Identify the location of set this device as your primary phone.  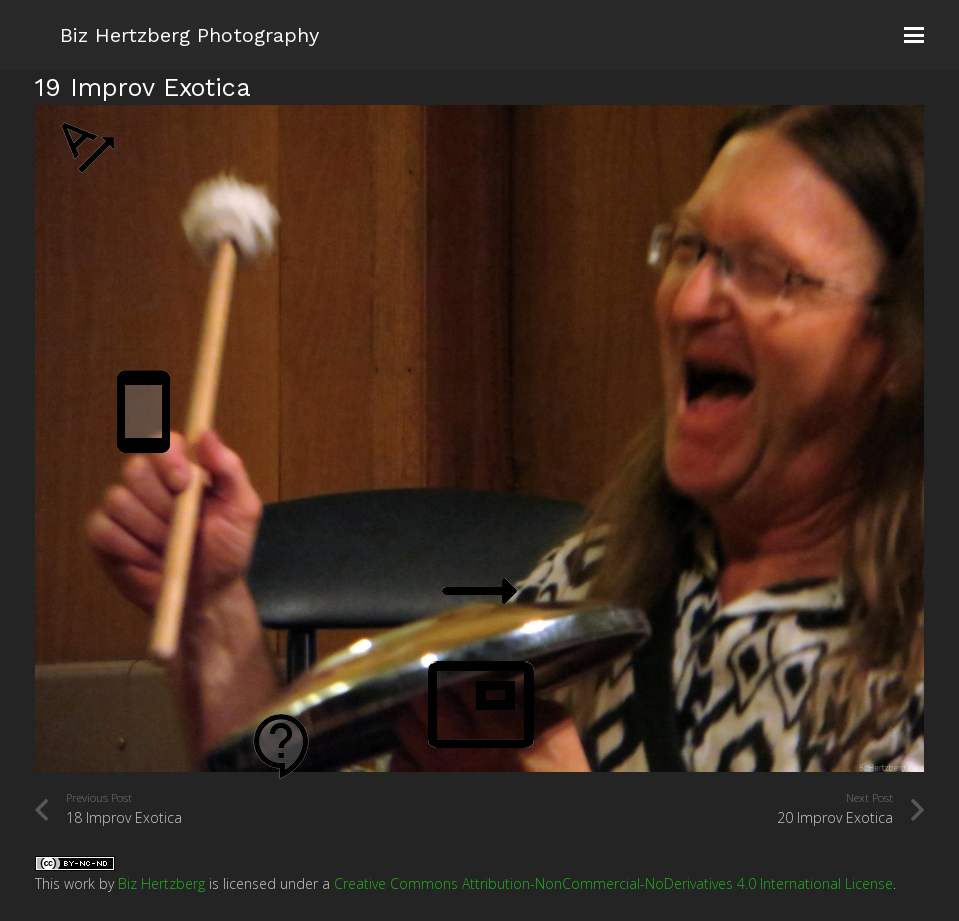
(143, 411).